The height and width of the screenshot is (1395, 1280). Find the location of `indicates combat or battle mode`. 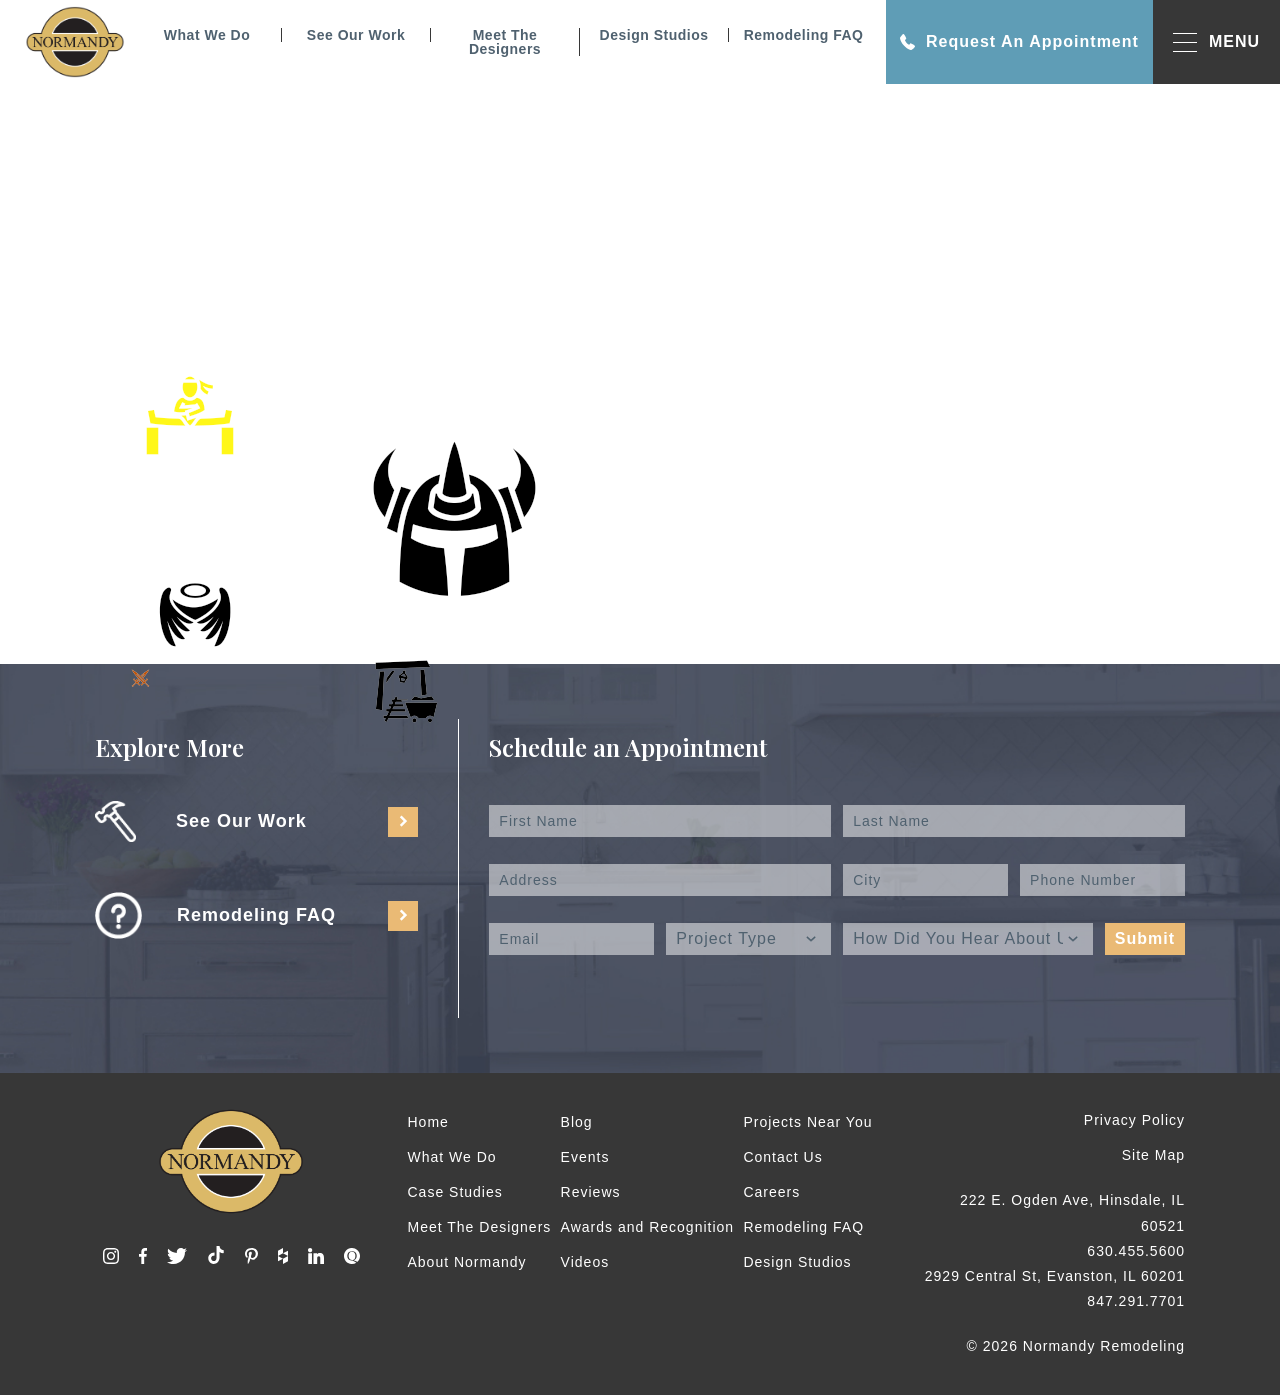

indicates combat or battle mode is located at coordinates (140, 678).